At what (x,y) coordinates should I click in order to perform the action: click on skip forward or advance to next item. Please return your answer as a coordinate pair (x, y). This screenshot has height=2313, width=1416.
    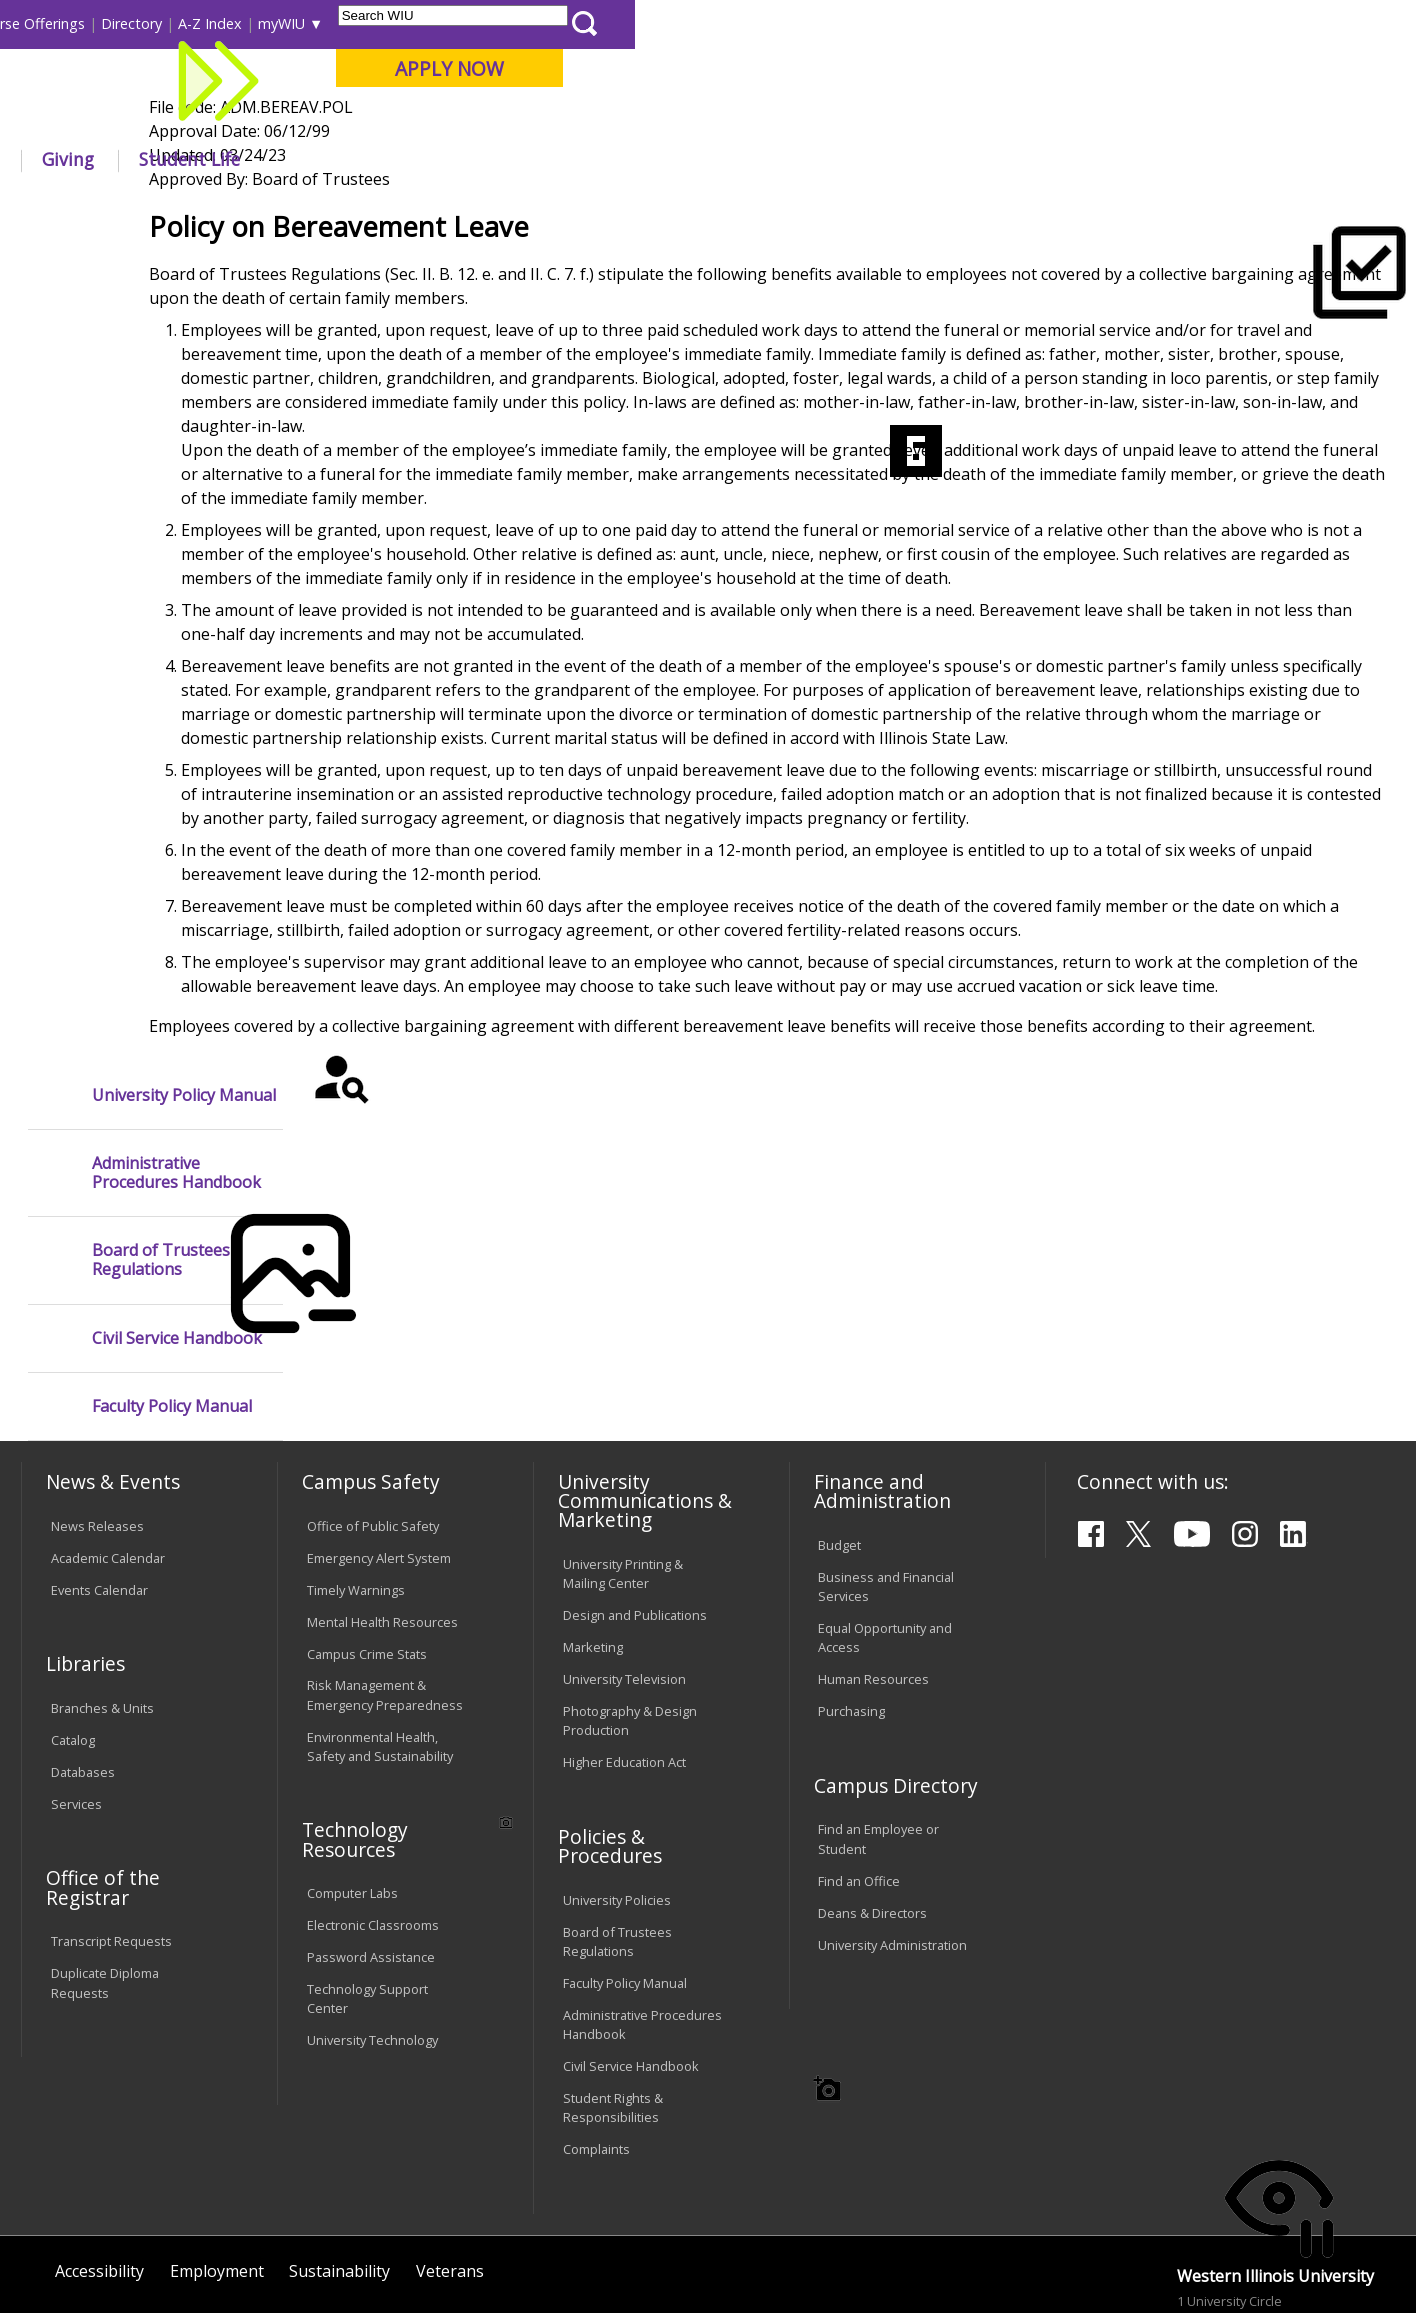
    Looking at the image, I should click on (215, 81).